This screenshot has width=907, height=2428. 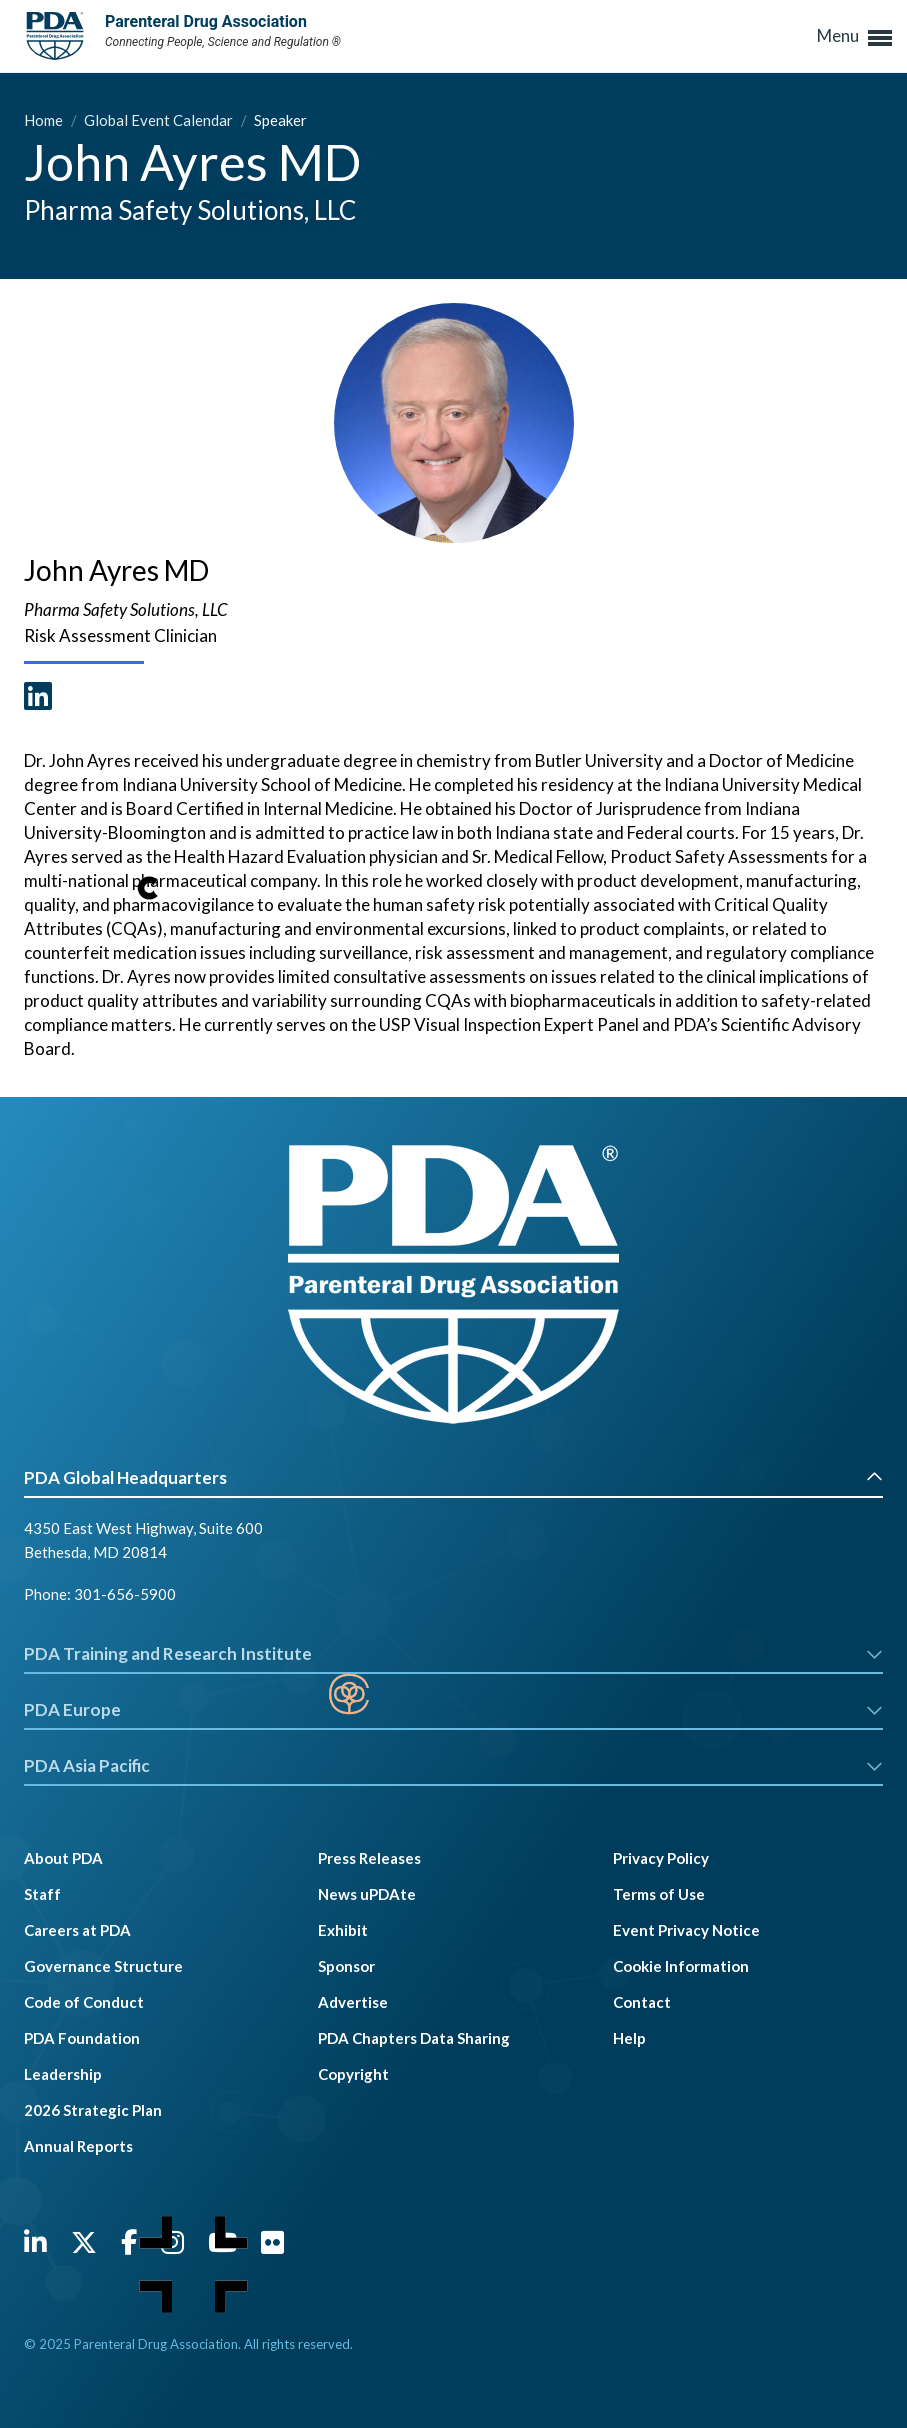 I want to click on visit cotton bureau website, so click(x=349, y=1694).